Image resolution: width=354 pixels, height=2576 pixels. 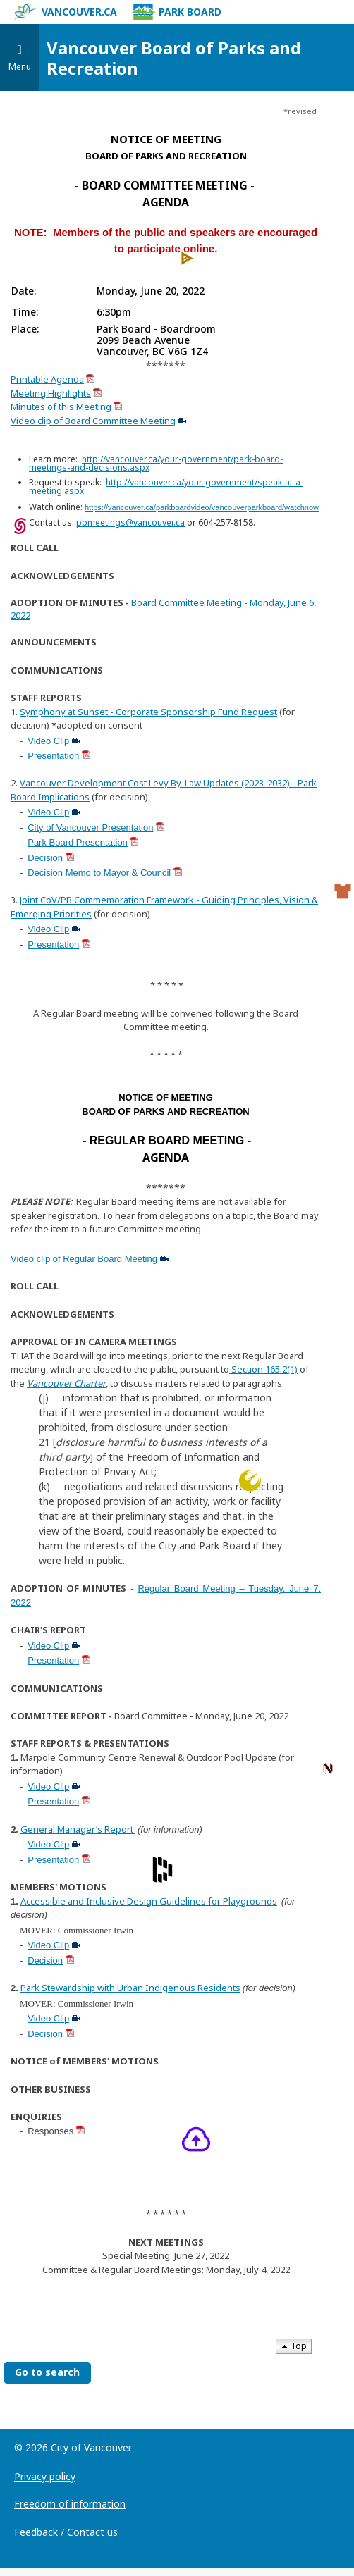 What do you see at coordinates (196, 2140) in the screenshot?
I see `upload file to cloud storage` at bounding box center [196, 2140].